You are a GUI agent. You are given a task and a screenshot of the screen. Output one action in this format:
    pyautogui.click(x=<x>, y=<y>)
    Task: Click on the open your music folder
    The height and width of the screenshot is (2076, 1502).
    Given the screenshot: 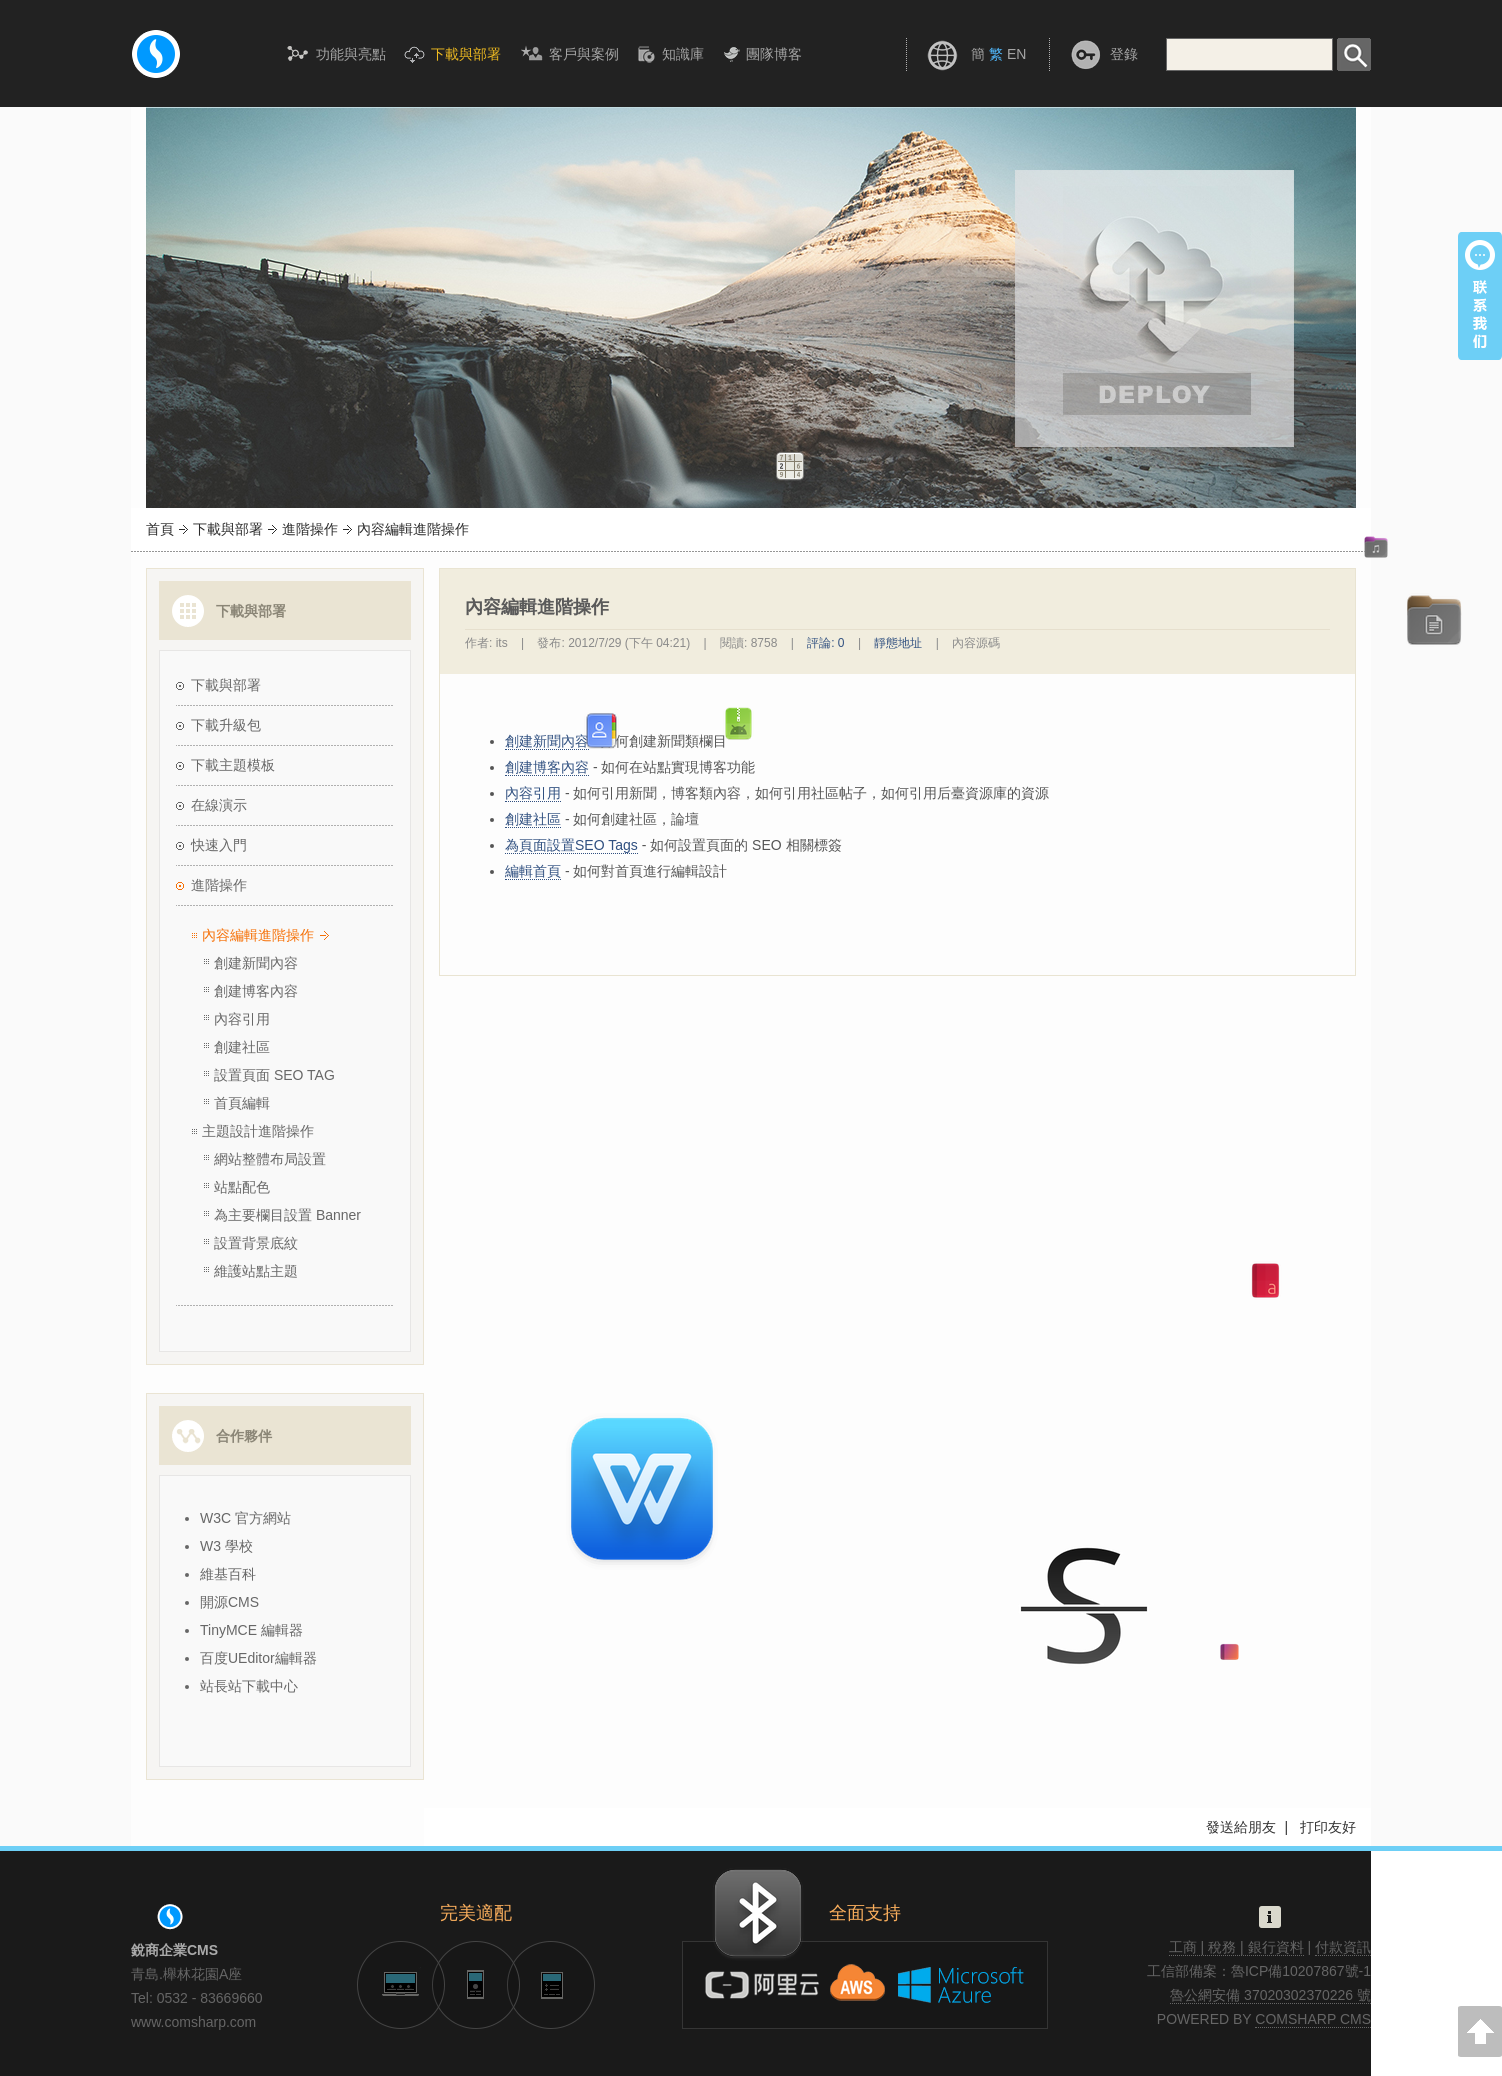 What is the action you would take?
    pyautogui.click(x=1376, y=547)
    